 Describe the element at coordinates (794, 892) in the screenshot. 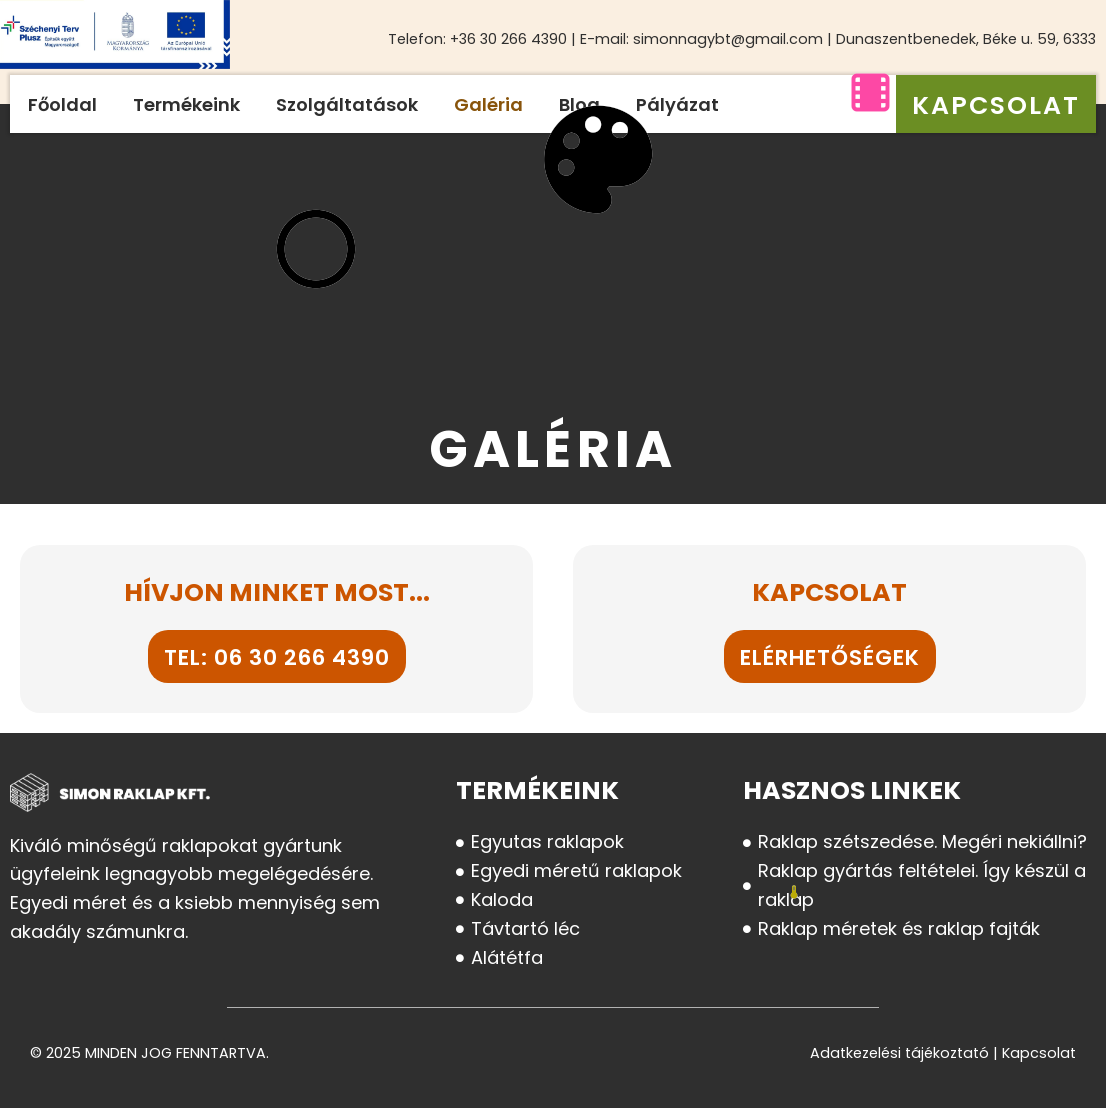

I see `view current temperature` at that location.